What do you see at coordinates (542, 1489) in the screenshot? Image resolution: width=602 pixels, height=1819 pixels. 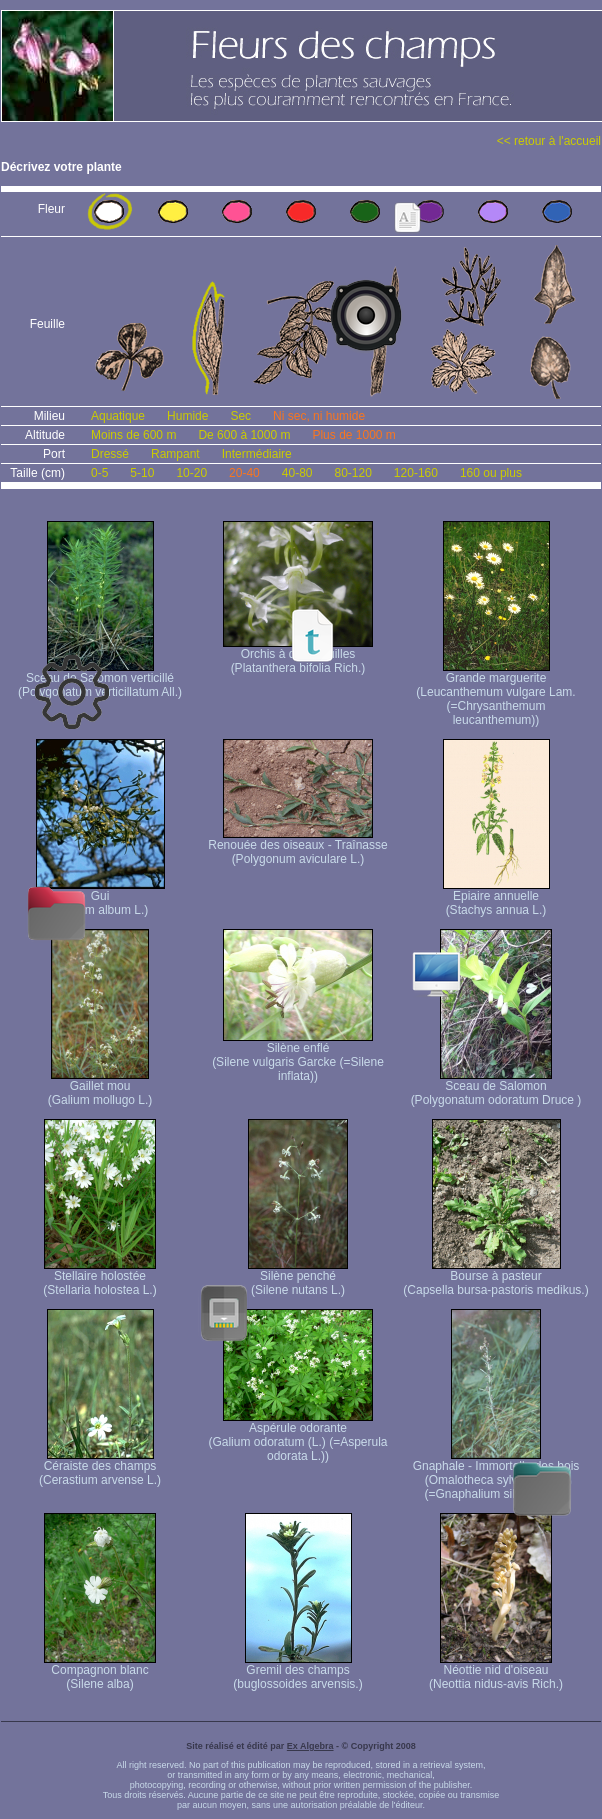 I see `open folder to view contents` at bounding box center [542, 1489].